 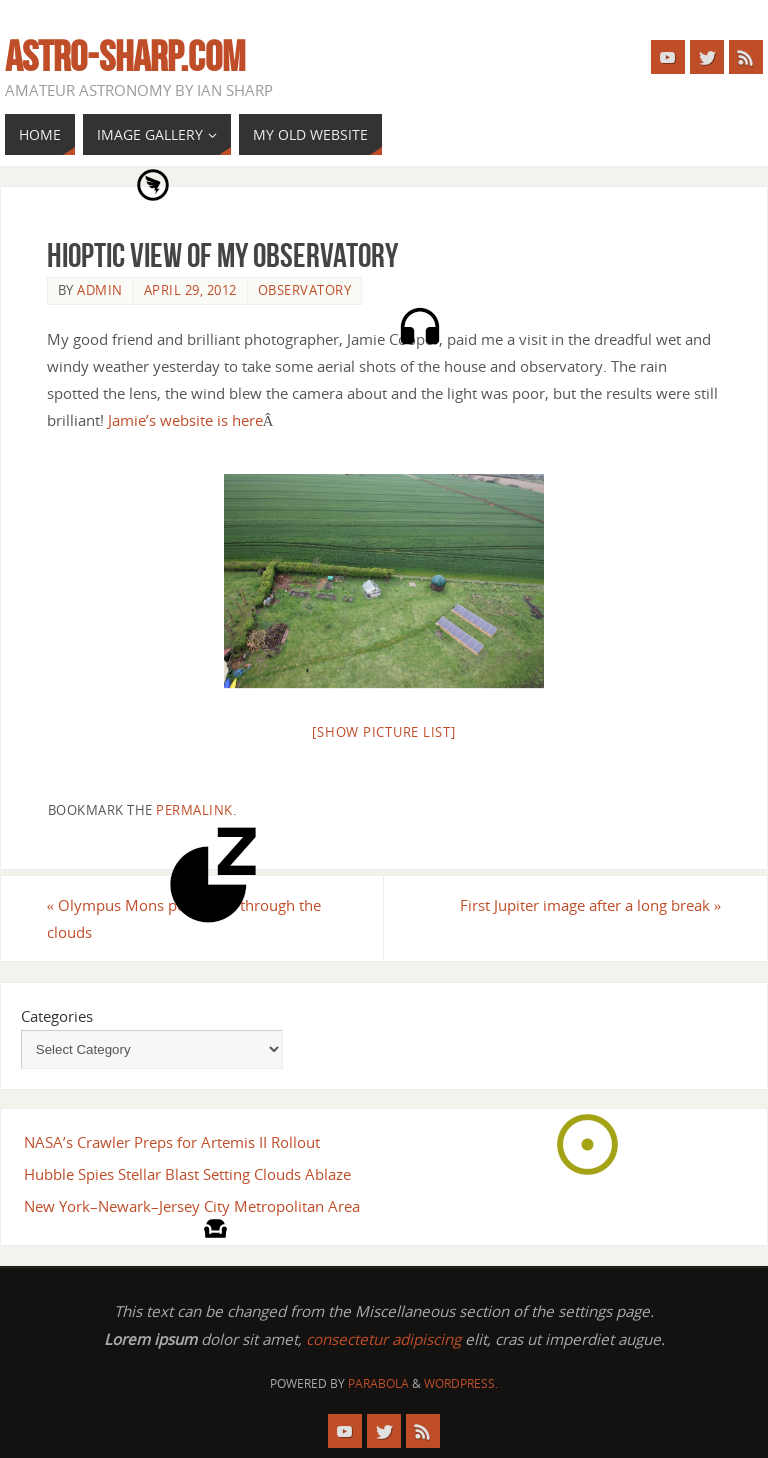 What do you see at coordinates (420, 327) in the screenshot?
I see `access audio or music playback` at bounding box center [420, 327].